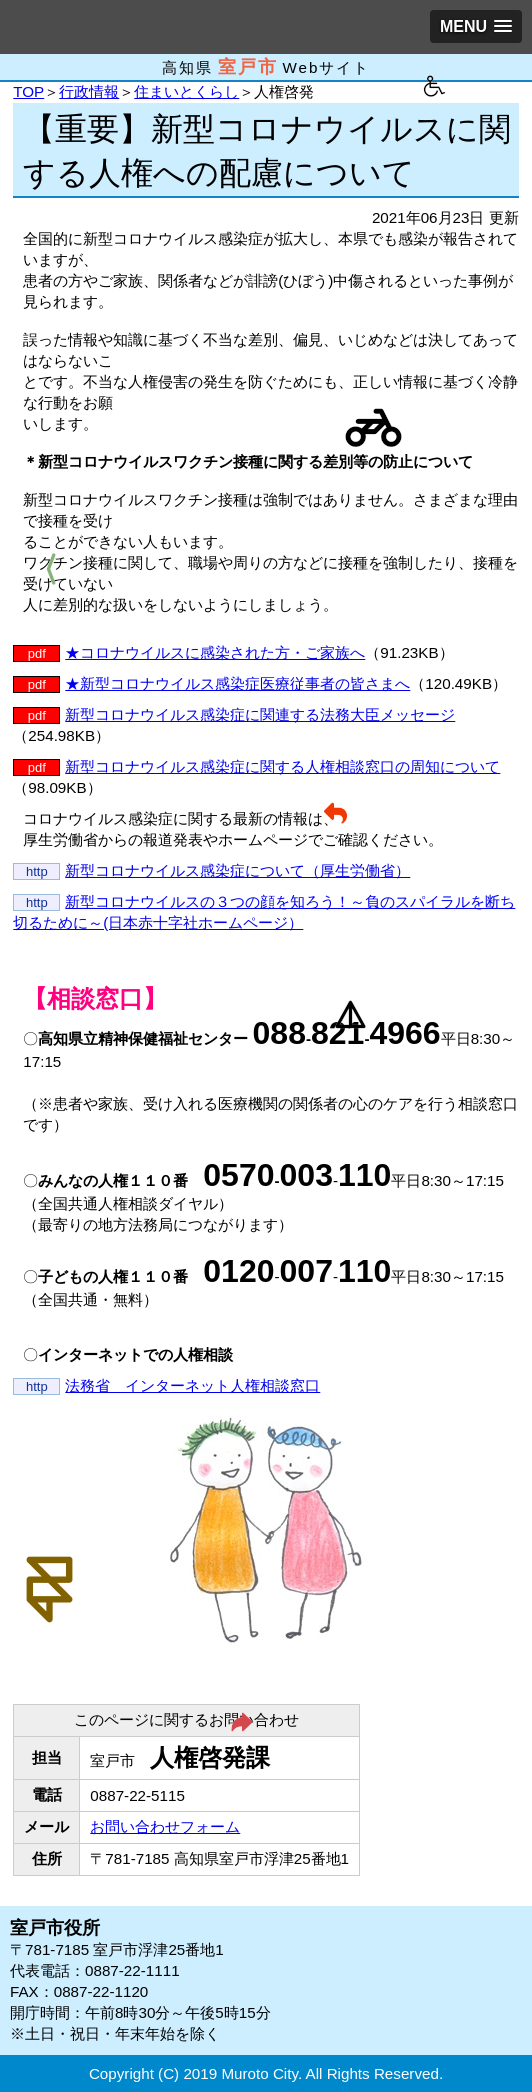 This screenshot has height=2092, width=532. What do you see at coordinates (335, 813) in the screenshot?
I see `reply to an email or message` at bounding box center [335, 813].